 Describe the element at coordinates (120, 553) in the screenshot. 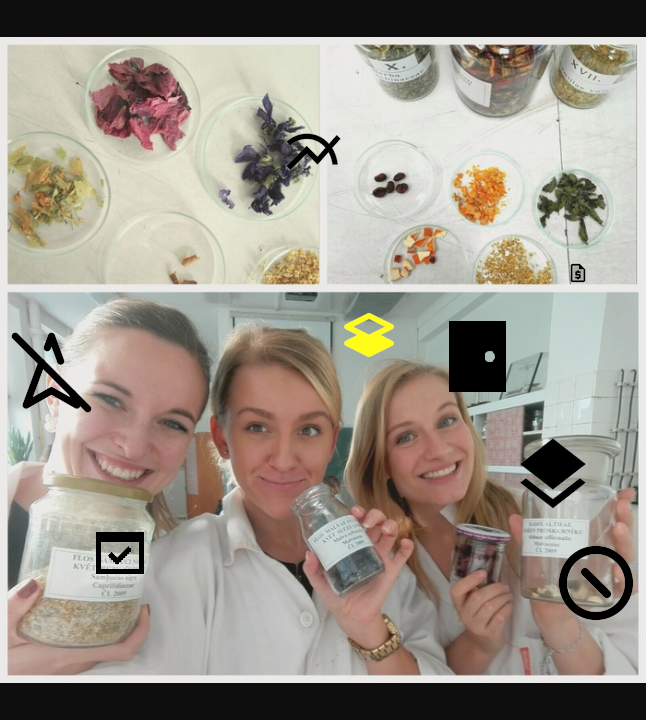

I see `indicates a verified domain or website` at that location.